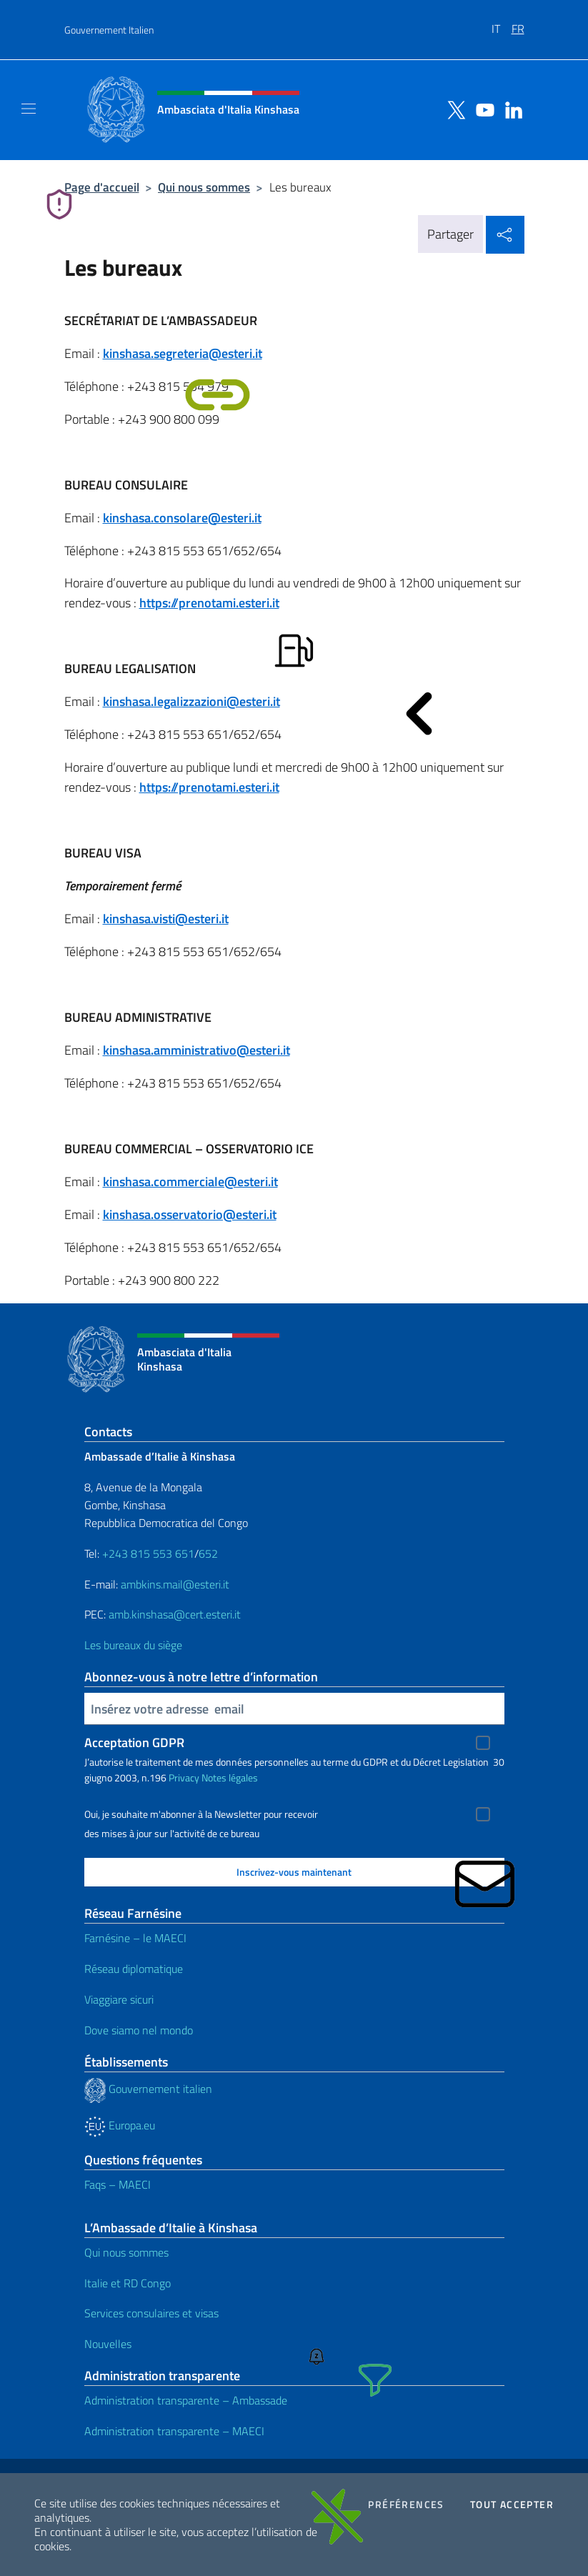 The image size is (588, 2576). Describe the element at coordinates (484, 1884) in the screenshot. I see `access your email inbox` at that location.